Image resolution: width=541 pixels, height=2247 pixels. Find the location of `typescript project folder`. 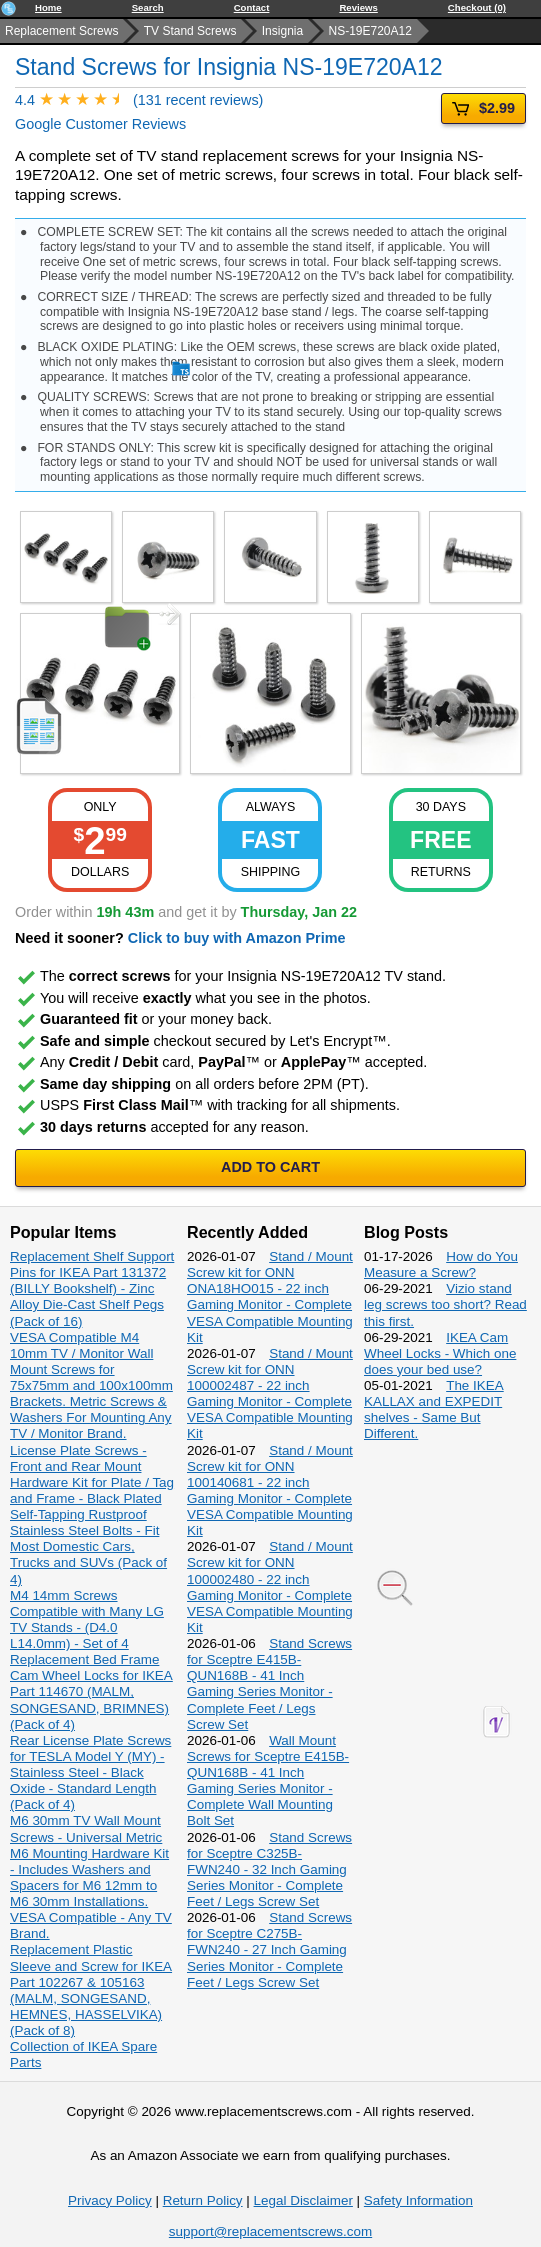

typescript project folder is located at coordinates (181, 369).